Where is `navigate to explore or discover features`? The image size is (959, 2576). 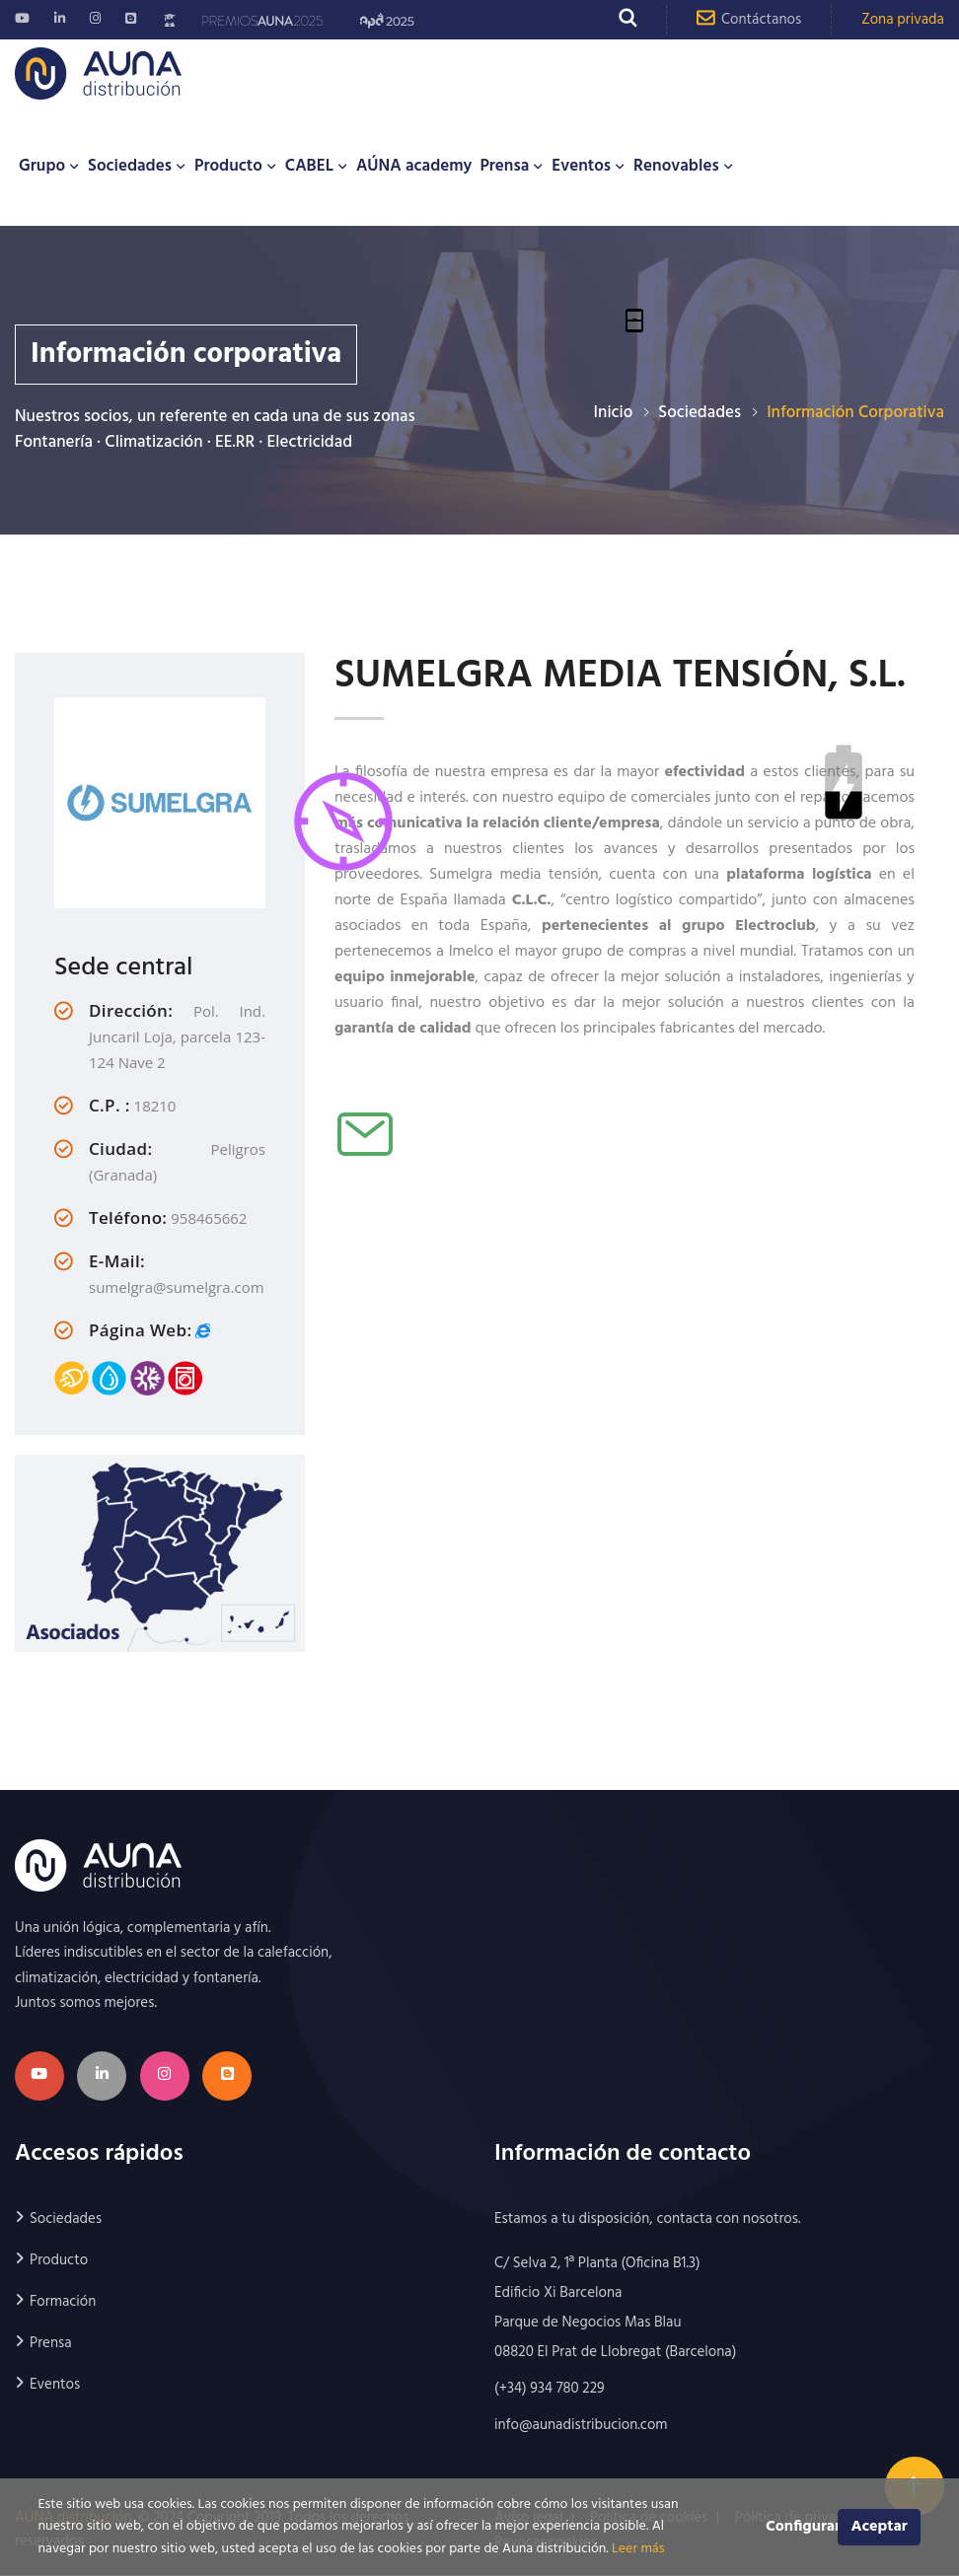 navigate to explore or discover features is located at coordinates (343, 822).